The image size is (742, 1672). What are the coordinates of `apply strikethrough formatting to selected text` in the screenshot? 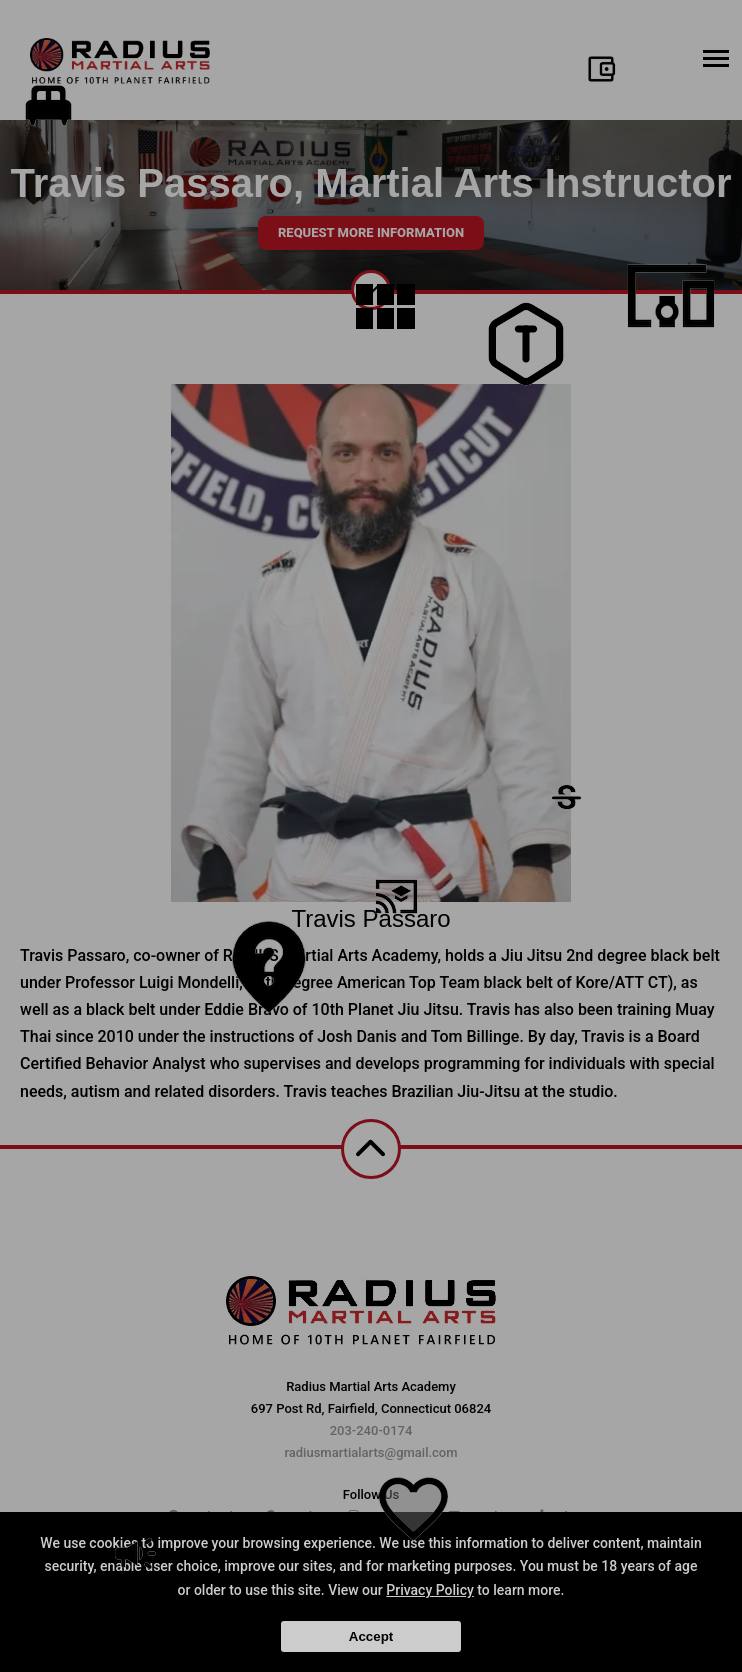 It's located at (566, 799).